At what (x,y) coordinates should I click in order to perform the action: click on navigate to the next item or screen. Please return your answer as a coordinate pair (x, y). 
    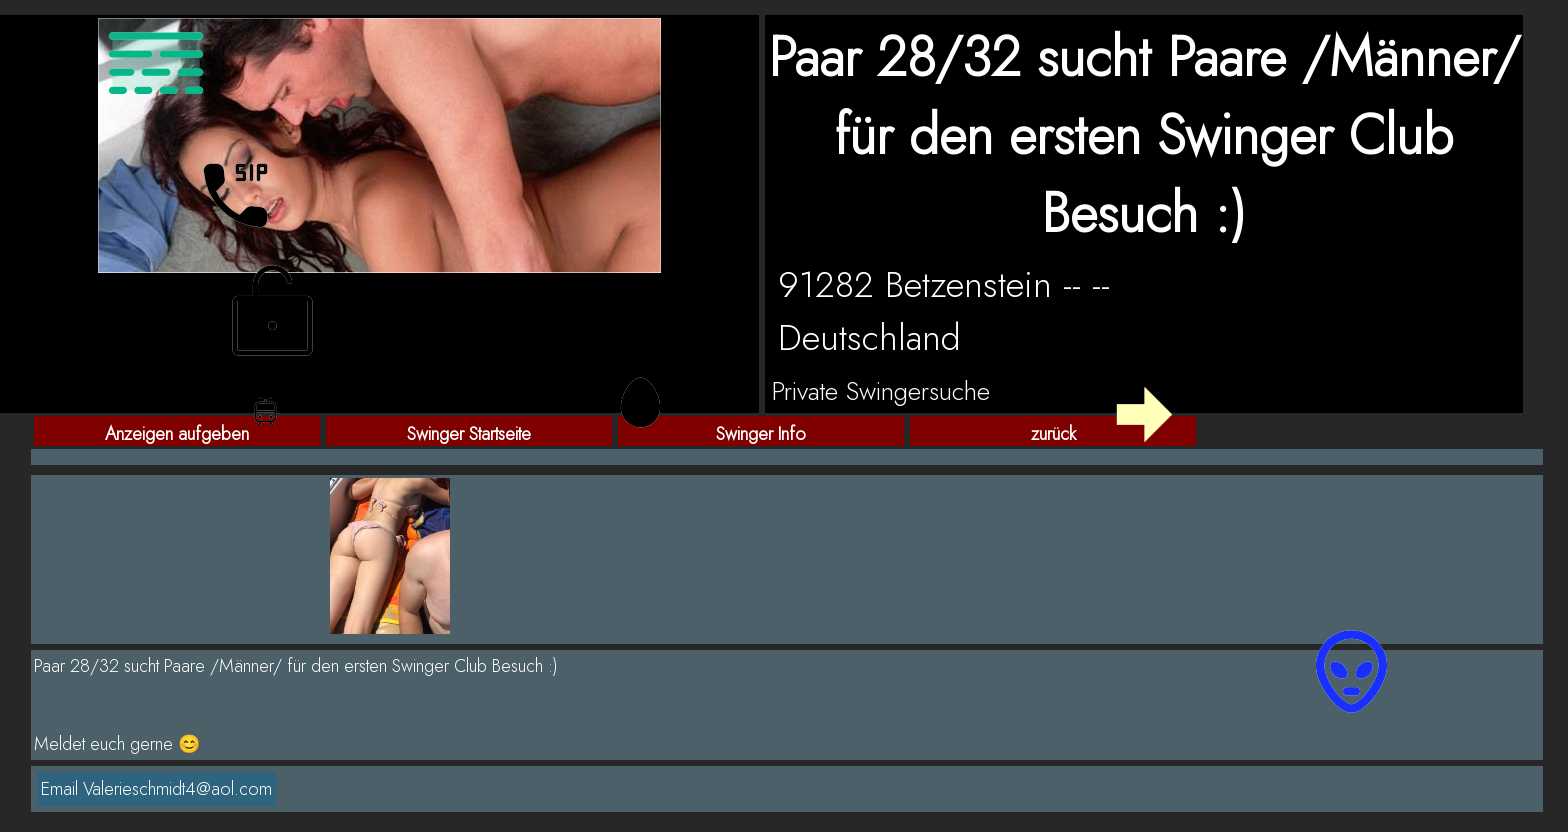
    Looking at the image, I should click on (1144, 414).